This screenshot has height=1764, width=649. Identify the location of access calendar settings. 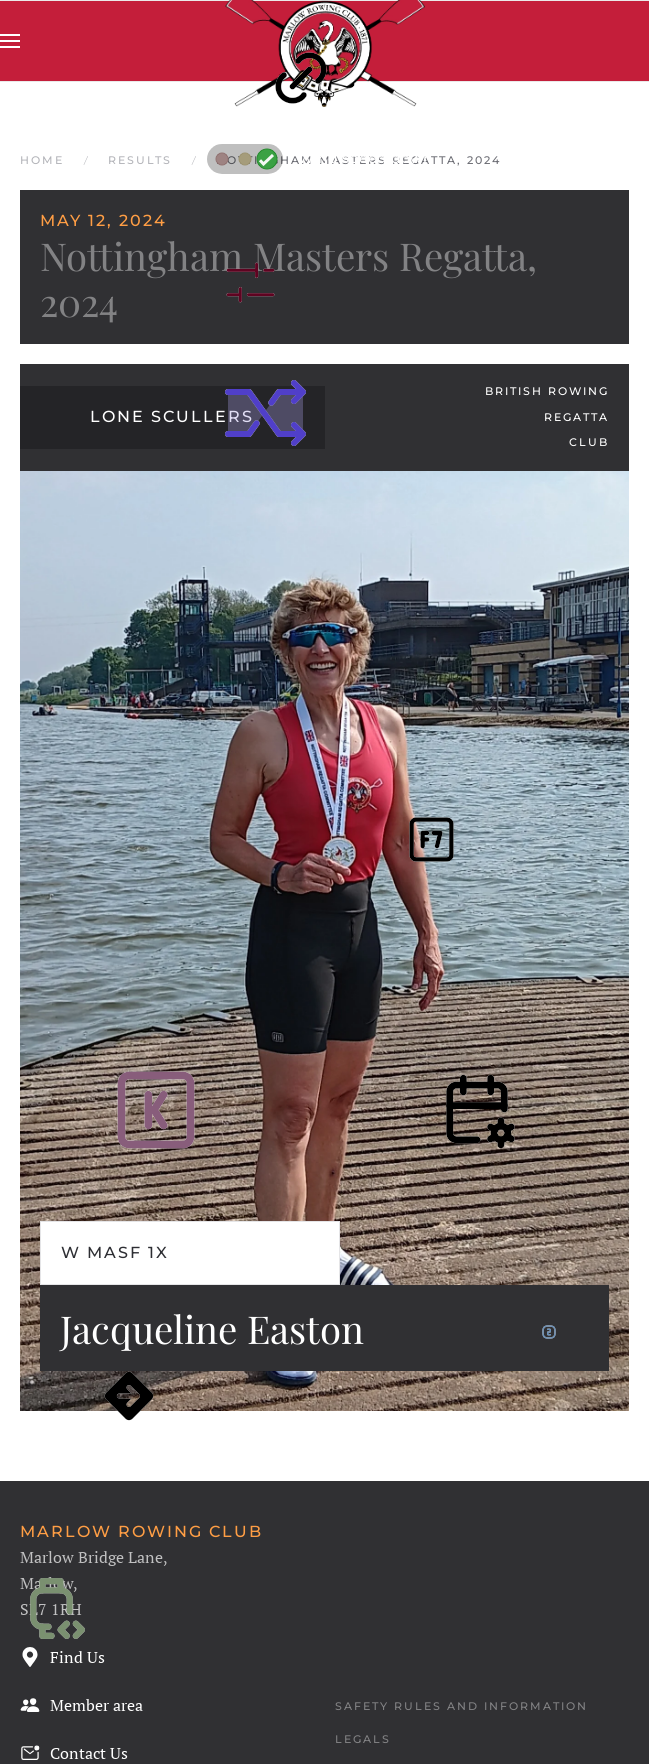
(477, 1109).